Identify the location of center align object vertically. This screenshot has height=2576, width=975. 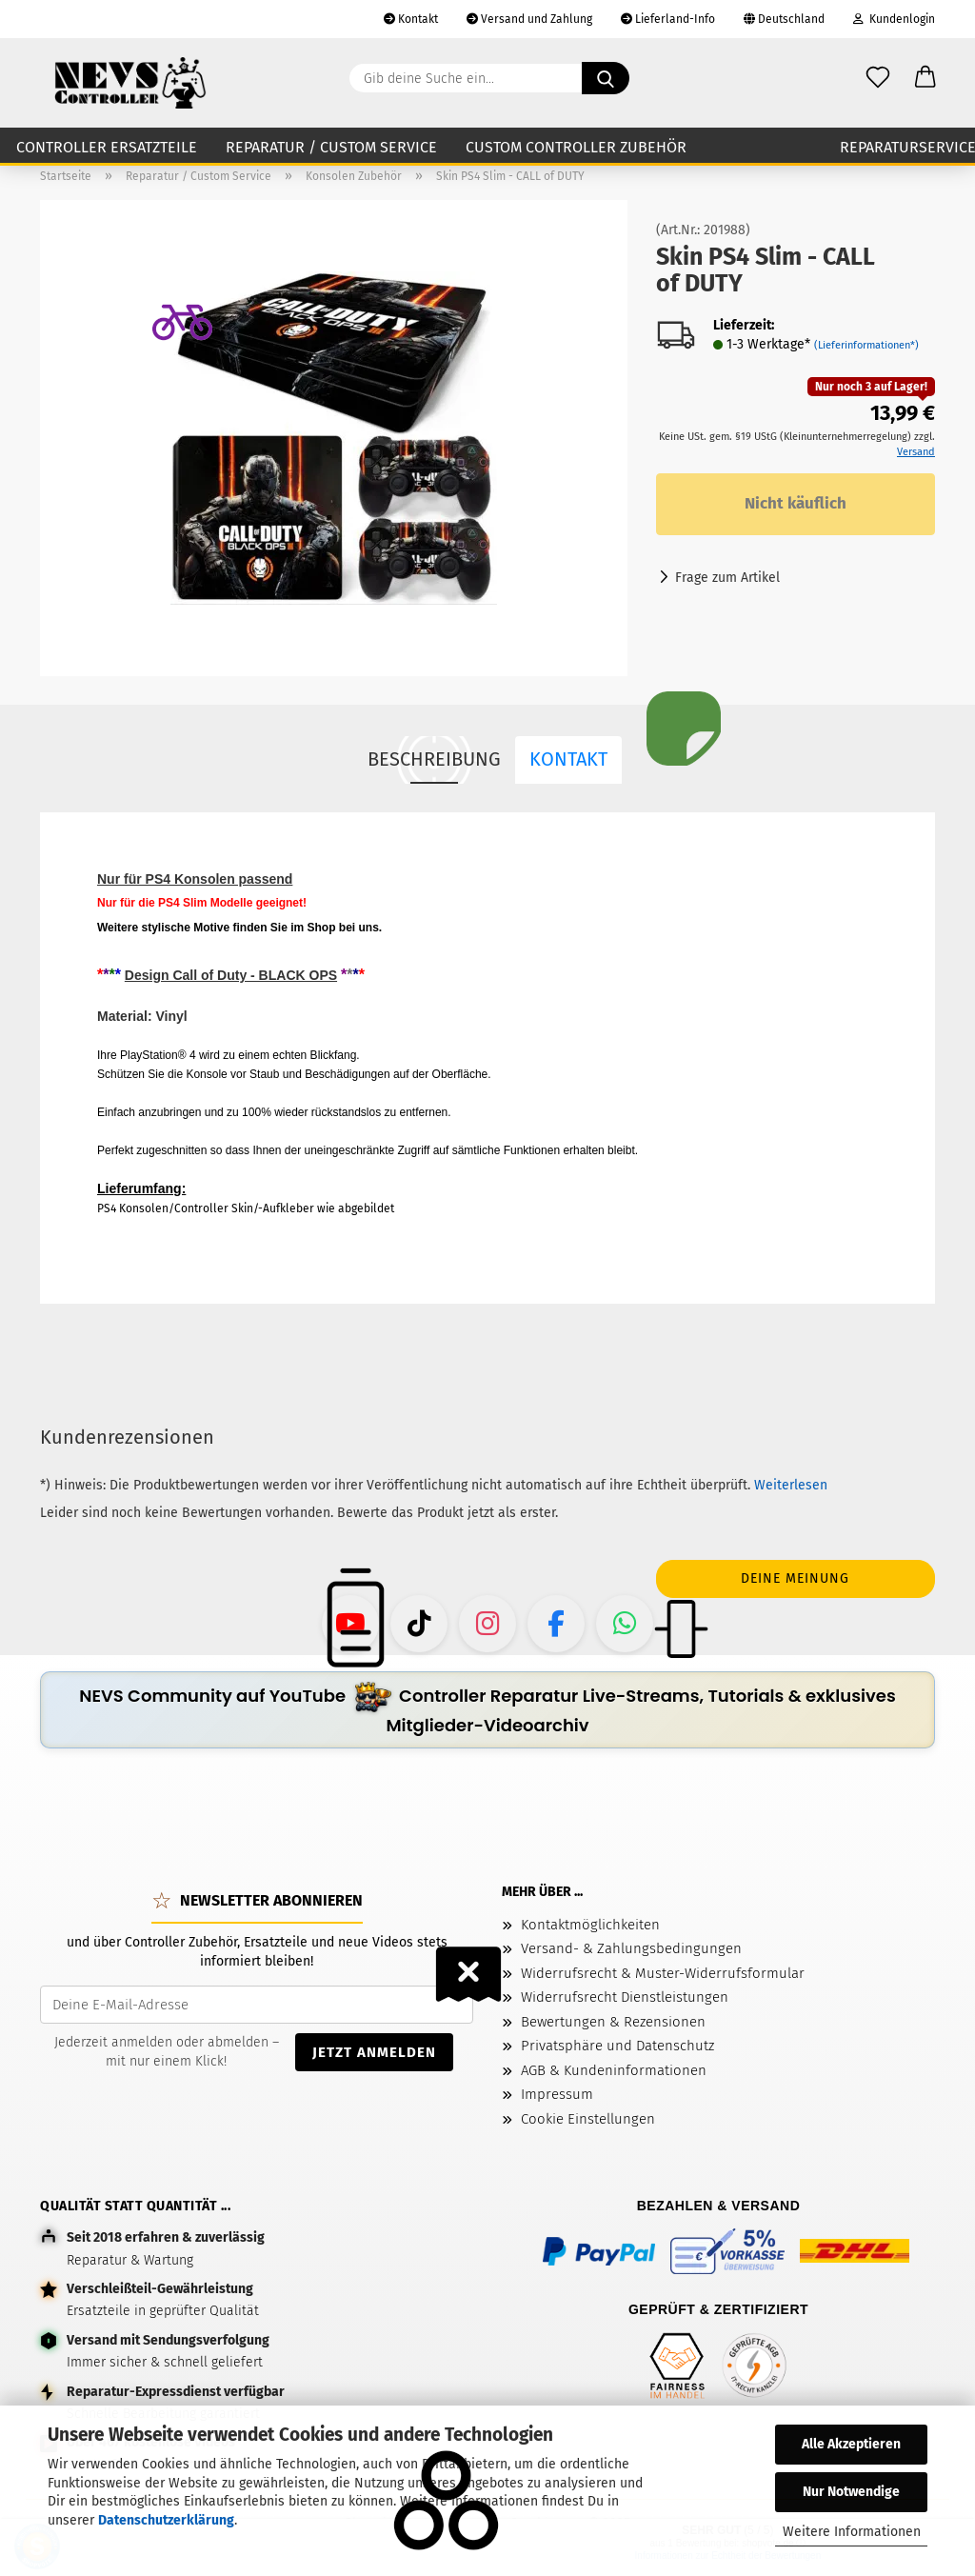
(681, 1628).